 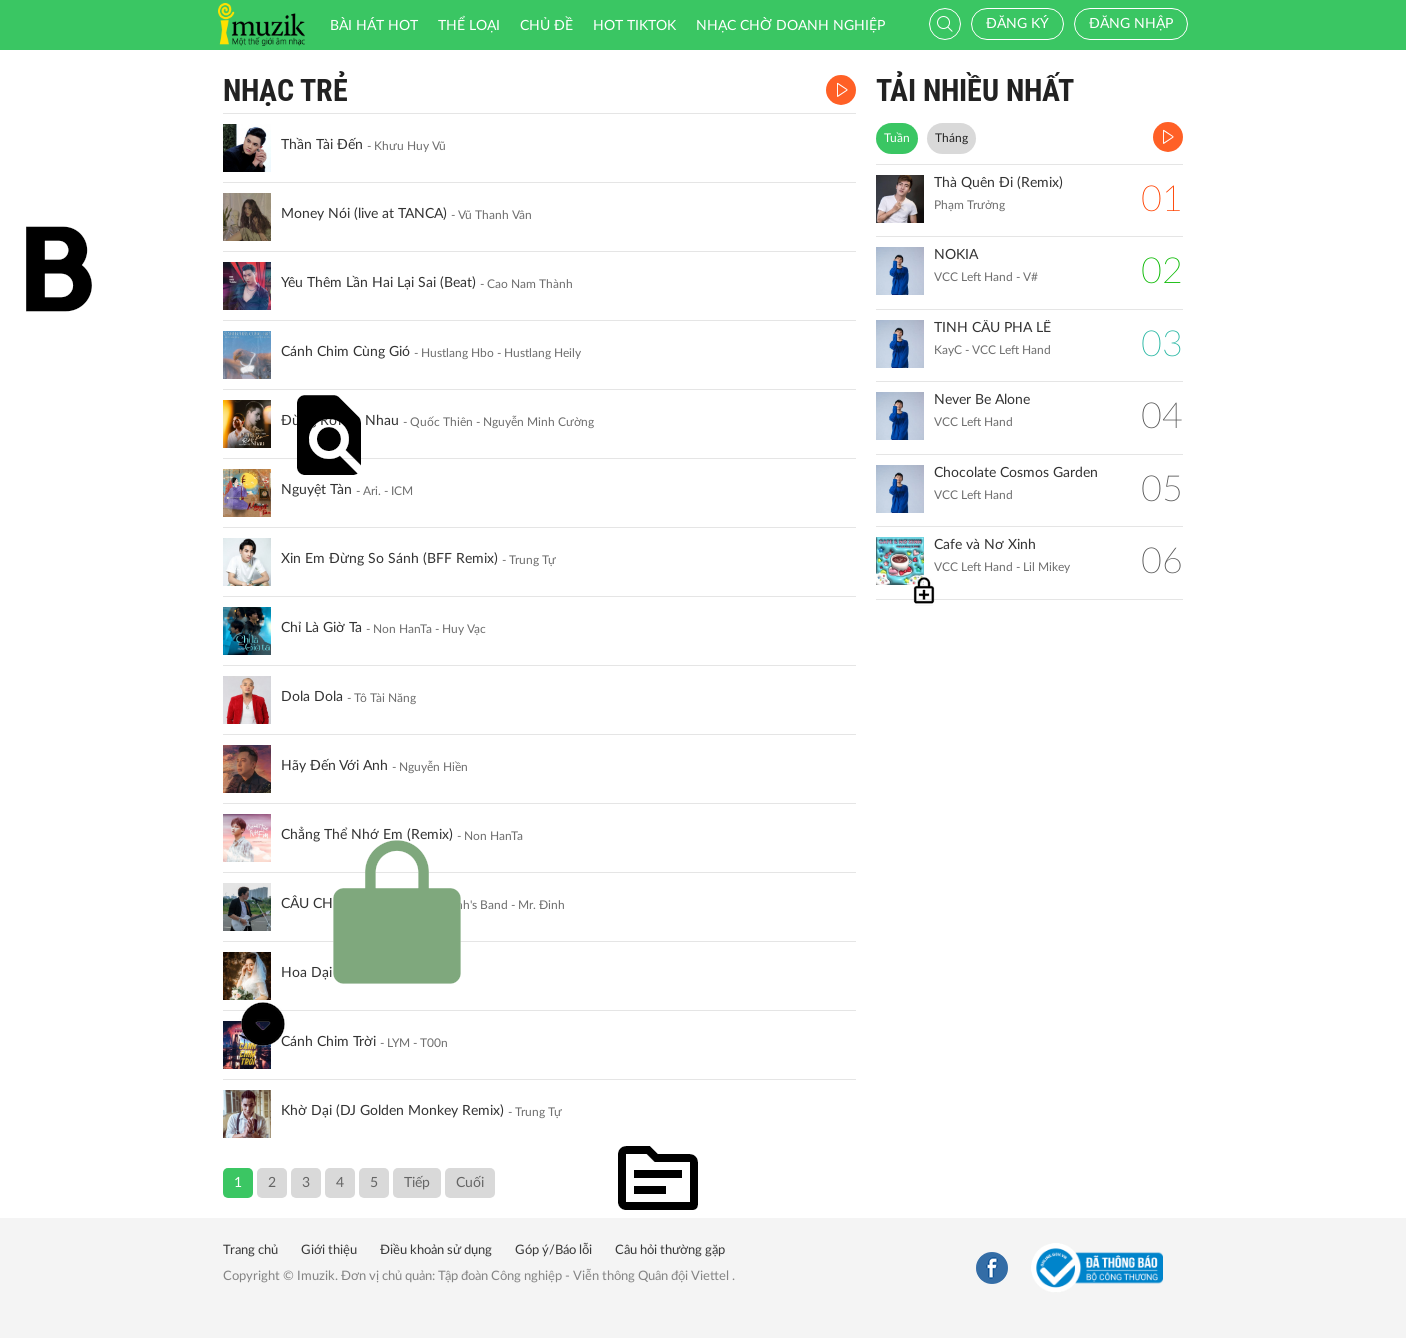 What do you see at coordinates (329, 435) in the screenshot?
I see `search within the current document` at bounding box center [329, 435].